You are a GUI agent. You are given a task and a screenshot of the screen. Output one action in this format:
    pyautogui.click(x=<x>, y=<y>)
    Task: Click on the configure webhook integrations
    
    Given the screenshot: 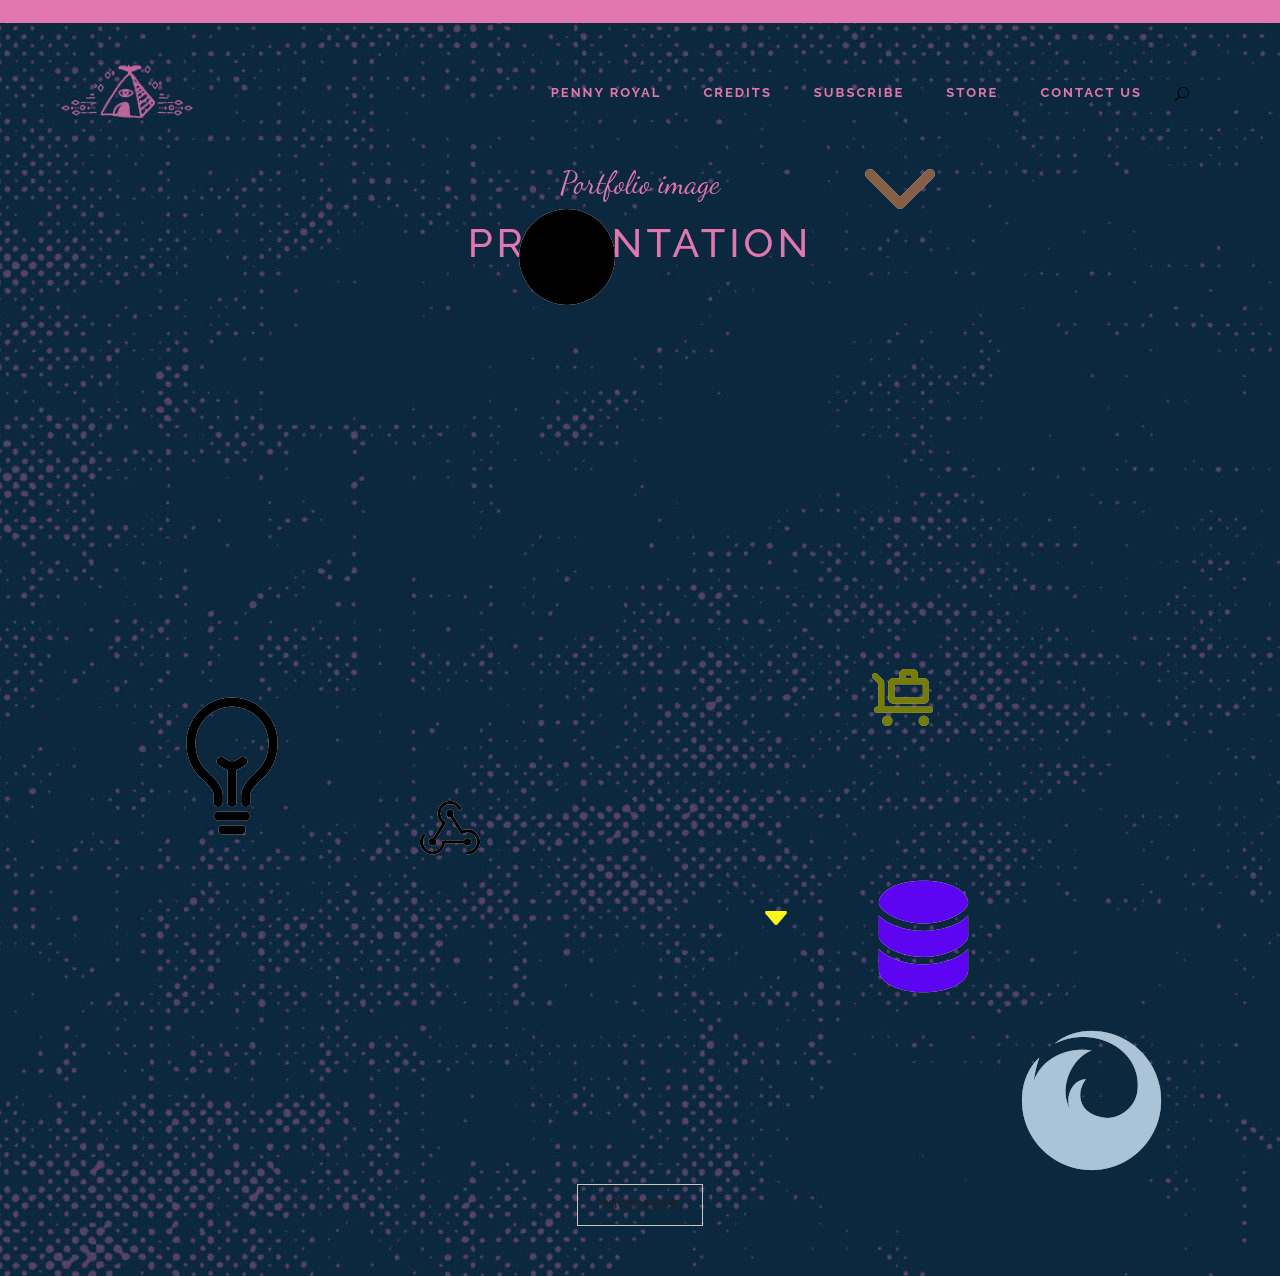 What is the action you would take?
    pyautogui.click(x=450, y=831)
    